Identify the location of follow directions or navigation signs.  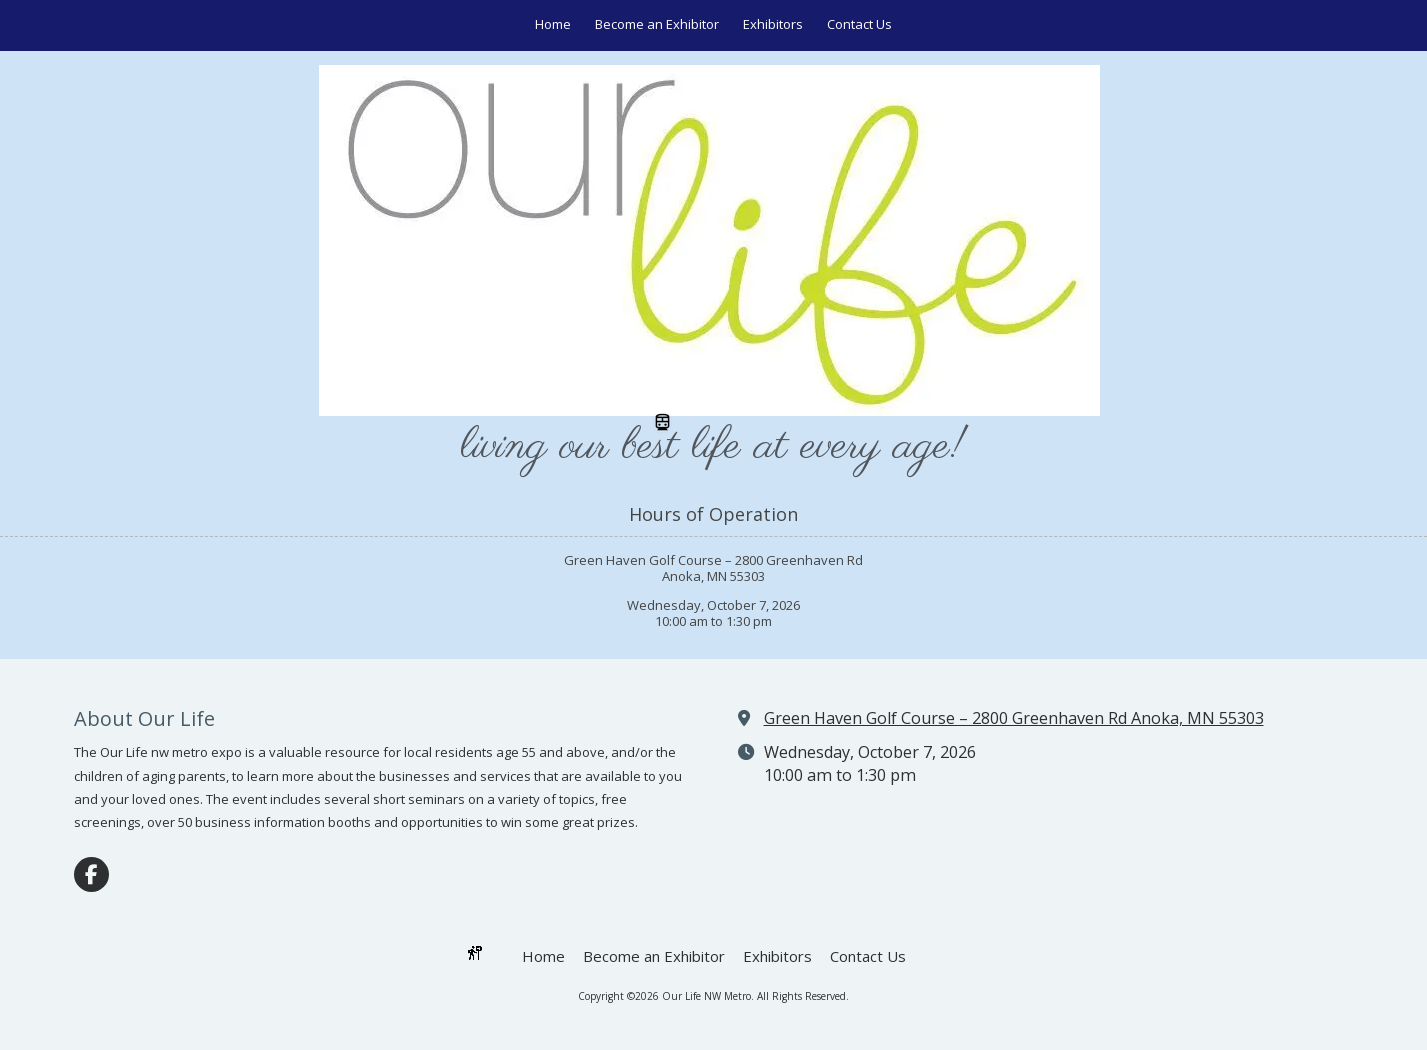
(475, 953).